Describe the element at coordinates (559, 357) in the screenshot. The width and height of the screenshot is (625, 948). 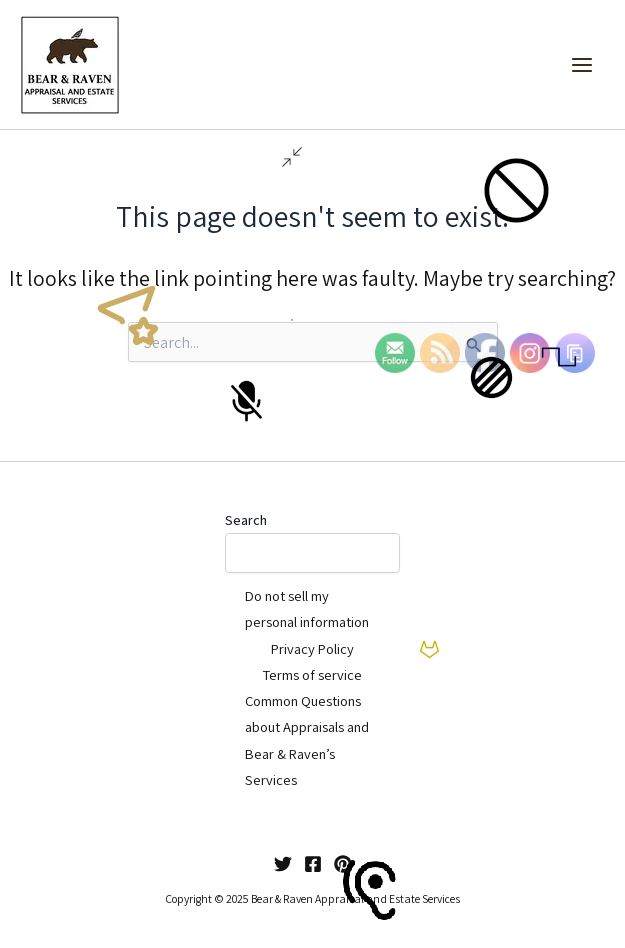
I see `toggle square wave audio signal` at that location.